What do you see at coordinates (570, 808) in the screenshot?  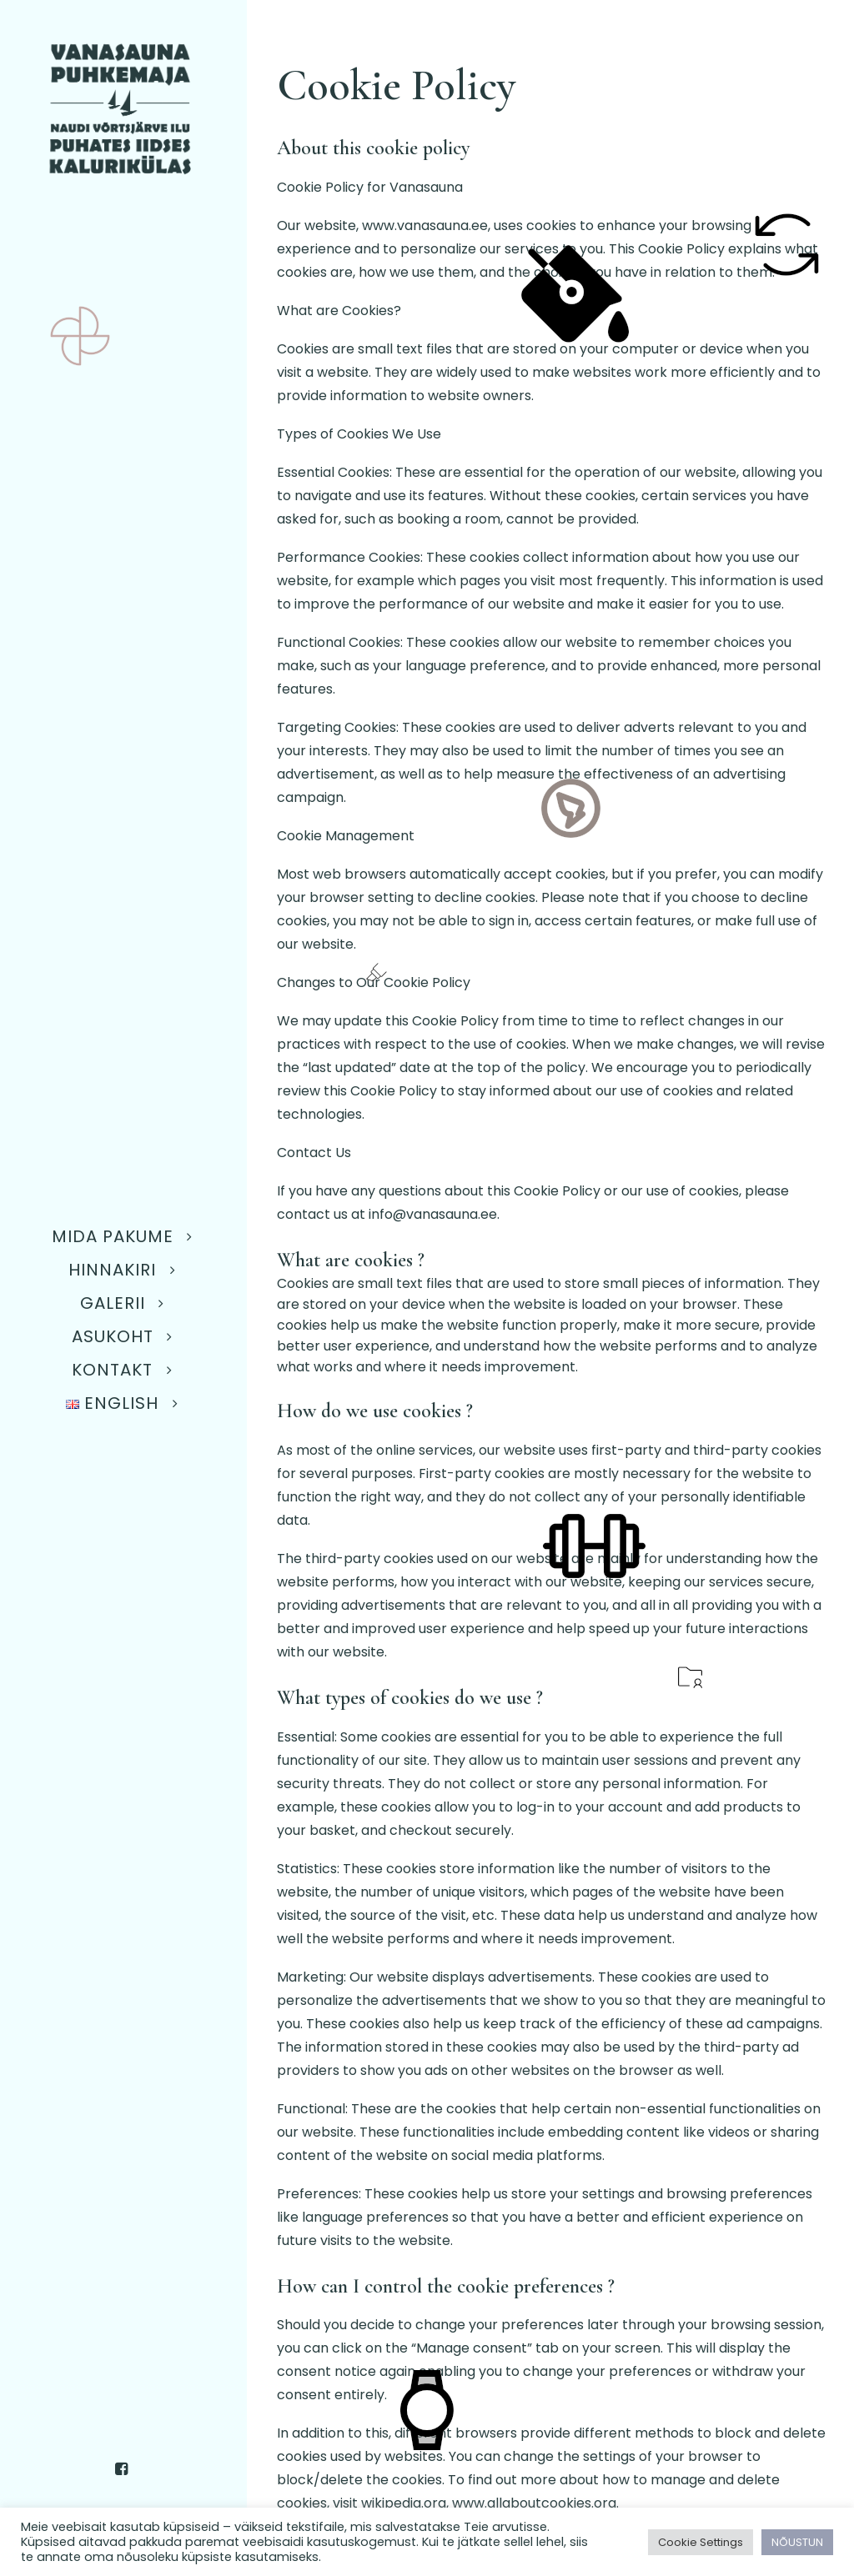 I see `open DingTalk messaging app` at bounding box center [570, 808].